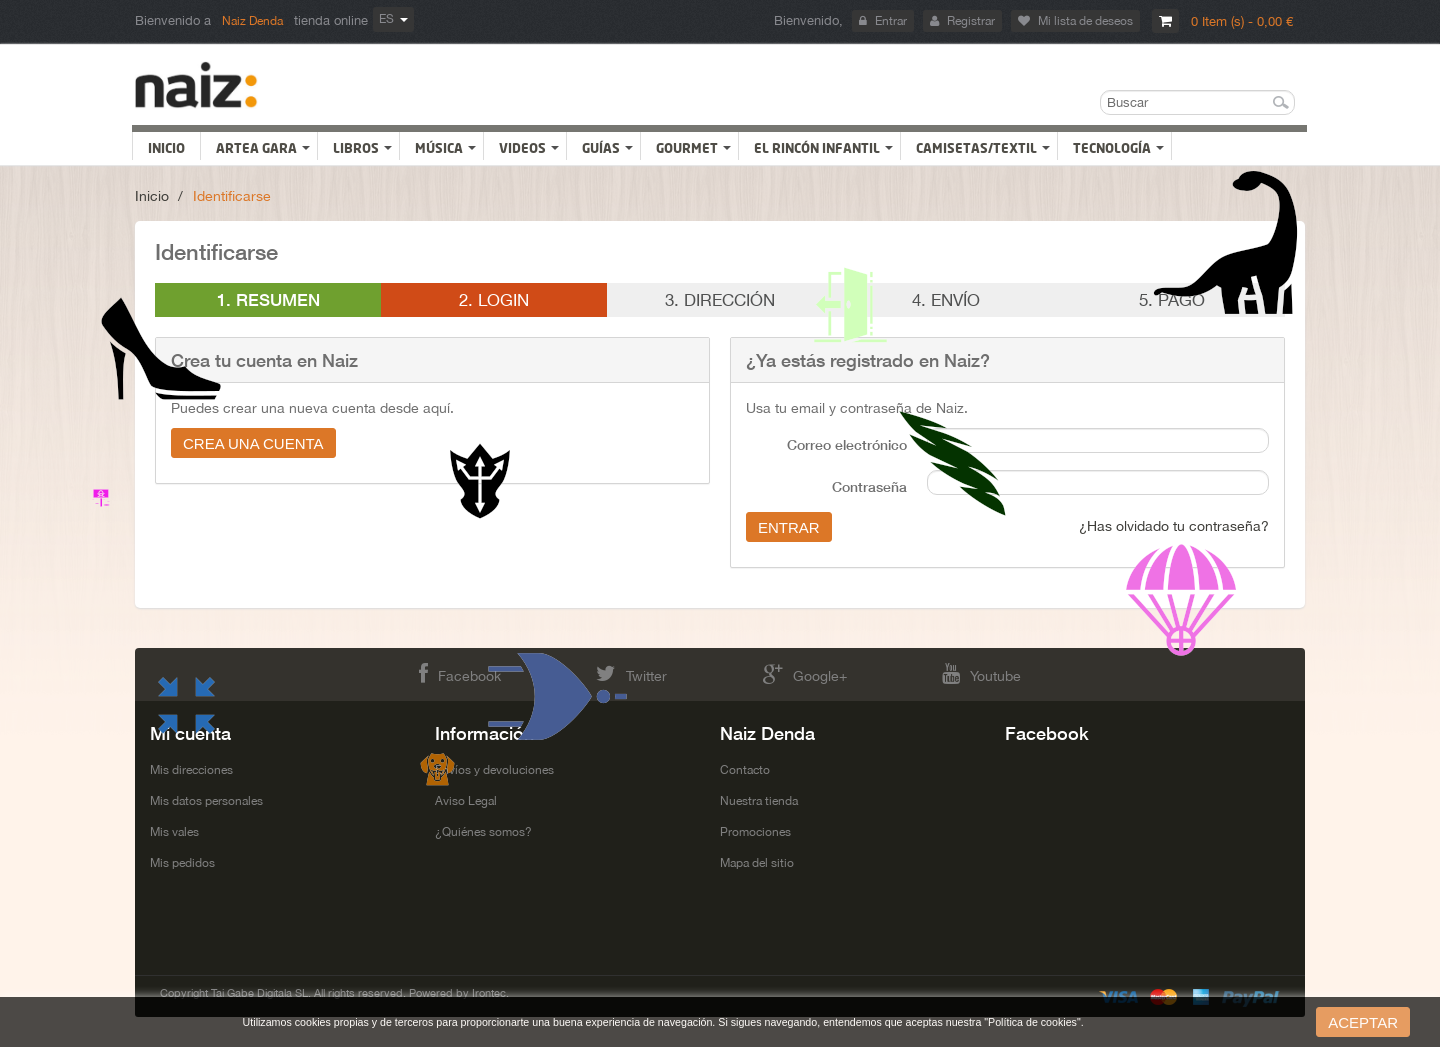  I want to click on exit fullscreen mode, so click(186, 705).